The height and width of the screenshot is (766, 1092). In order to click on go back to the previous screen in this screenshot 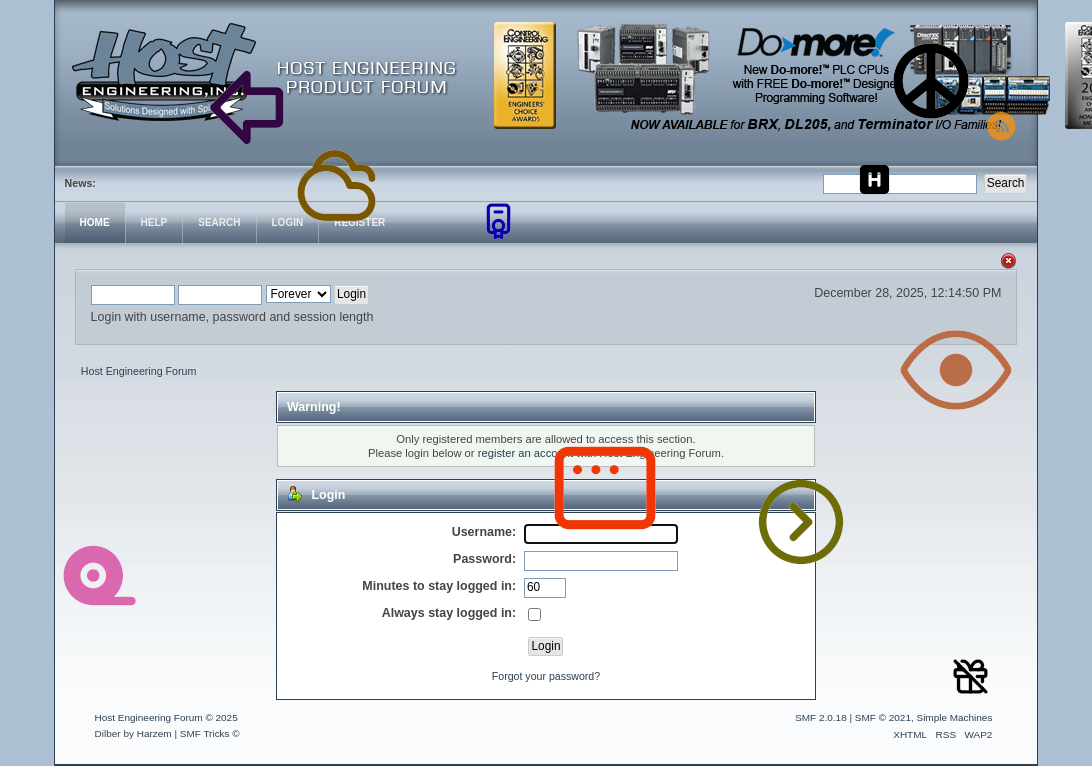, I will do `click(249, 107)`.